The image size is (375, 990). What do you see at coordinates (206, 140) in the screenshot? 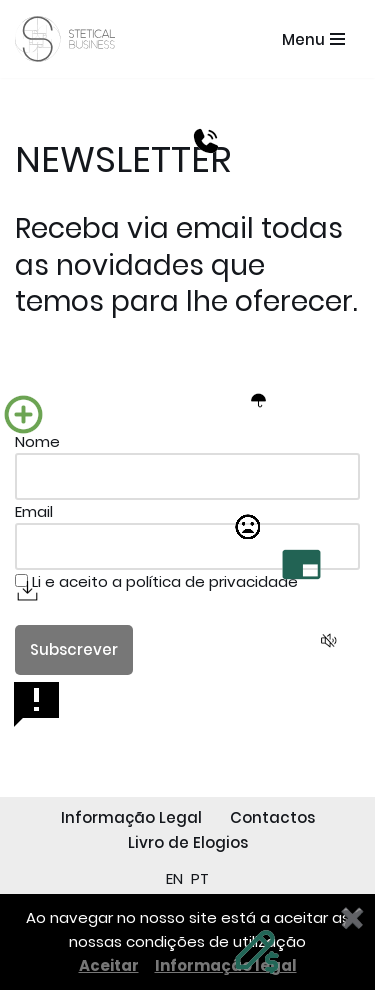
I see `make a phone call` at bounding box center [206, 140].